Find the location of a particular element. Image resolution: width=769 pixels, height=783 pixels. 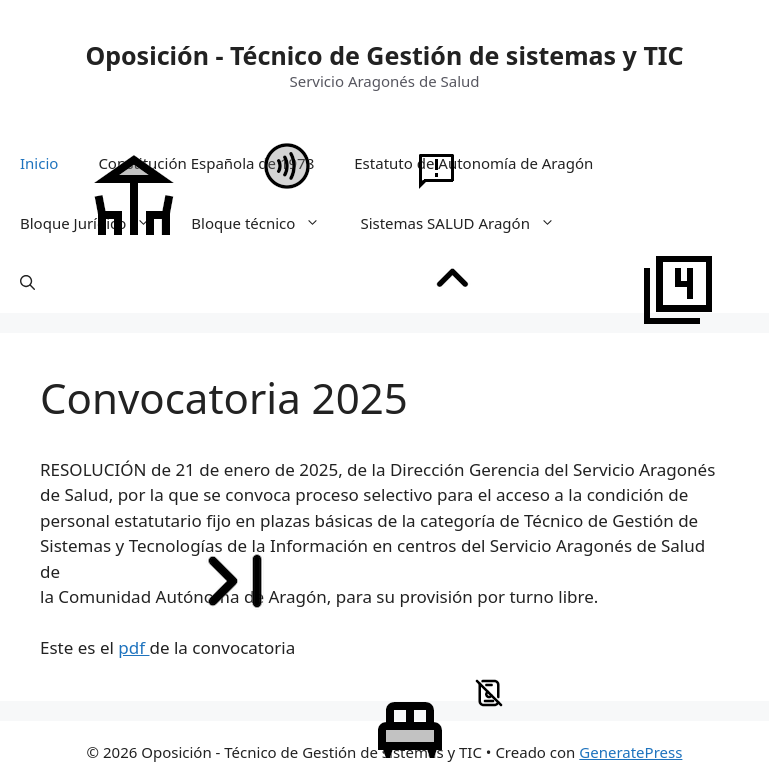

select filter option 4 is located at coordinates (678, 290).